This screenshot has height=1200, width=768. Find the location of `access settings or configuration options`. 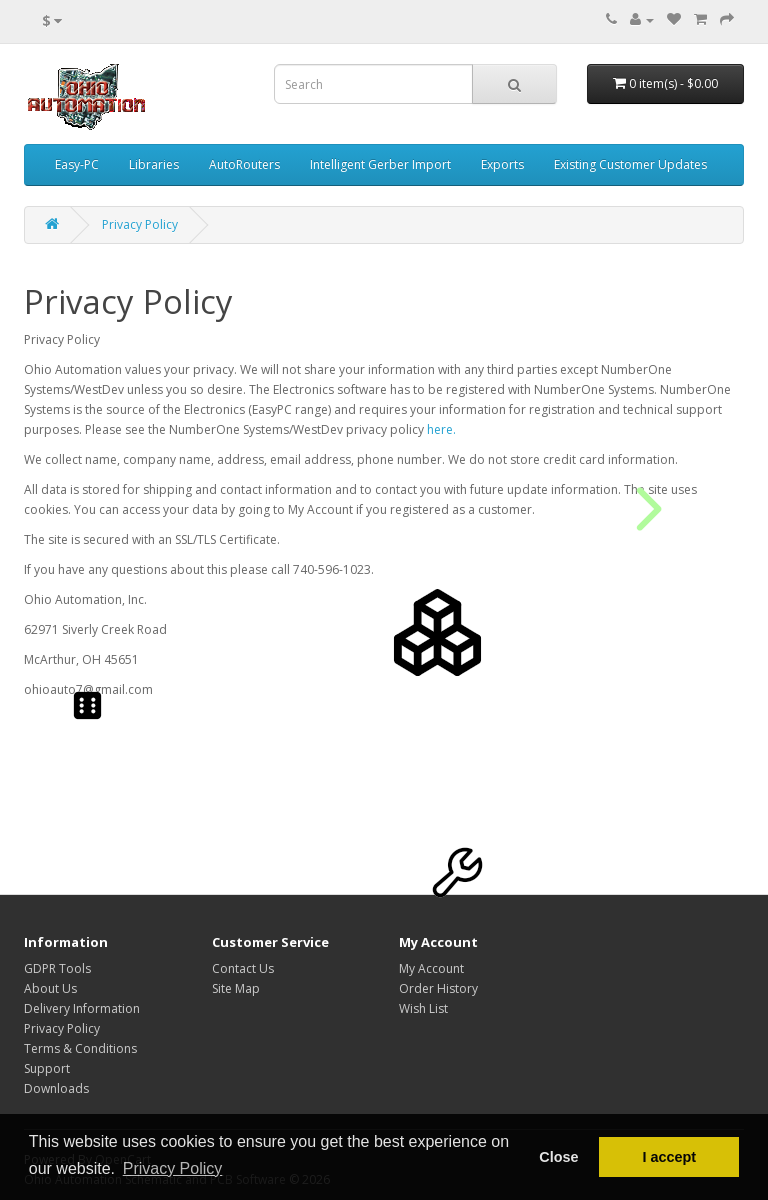

access settings or configuration options is located at coordinates (457, 872).